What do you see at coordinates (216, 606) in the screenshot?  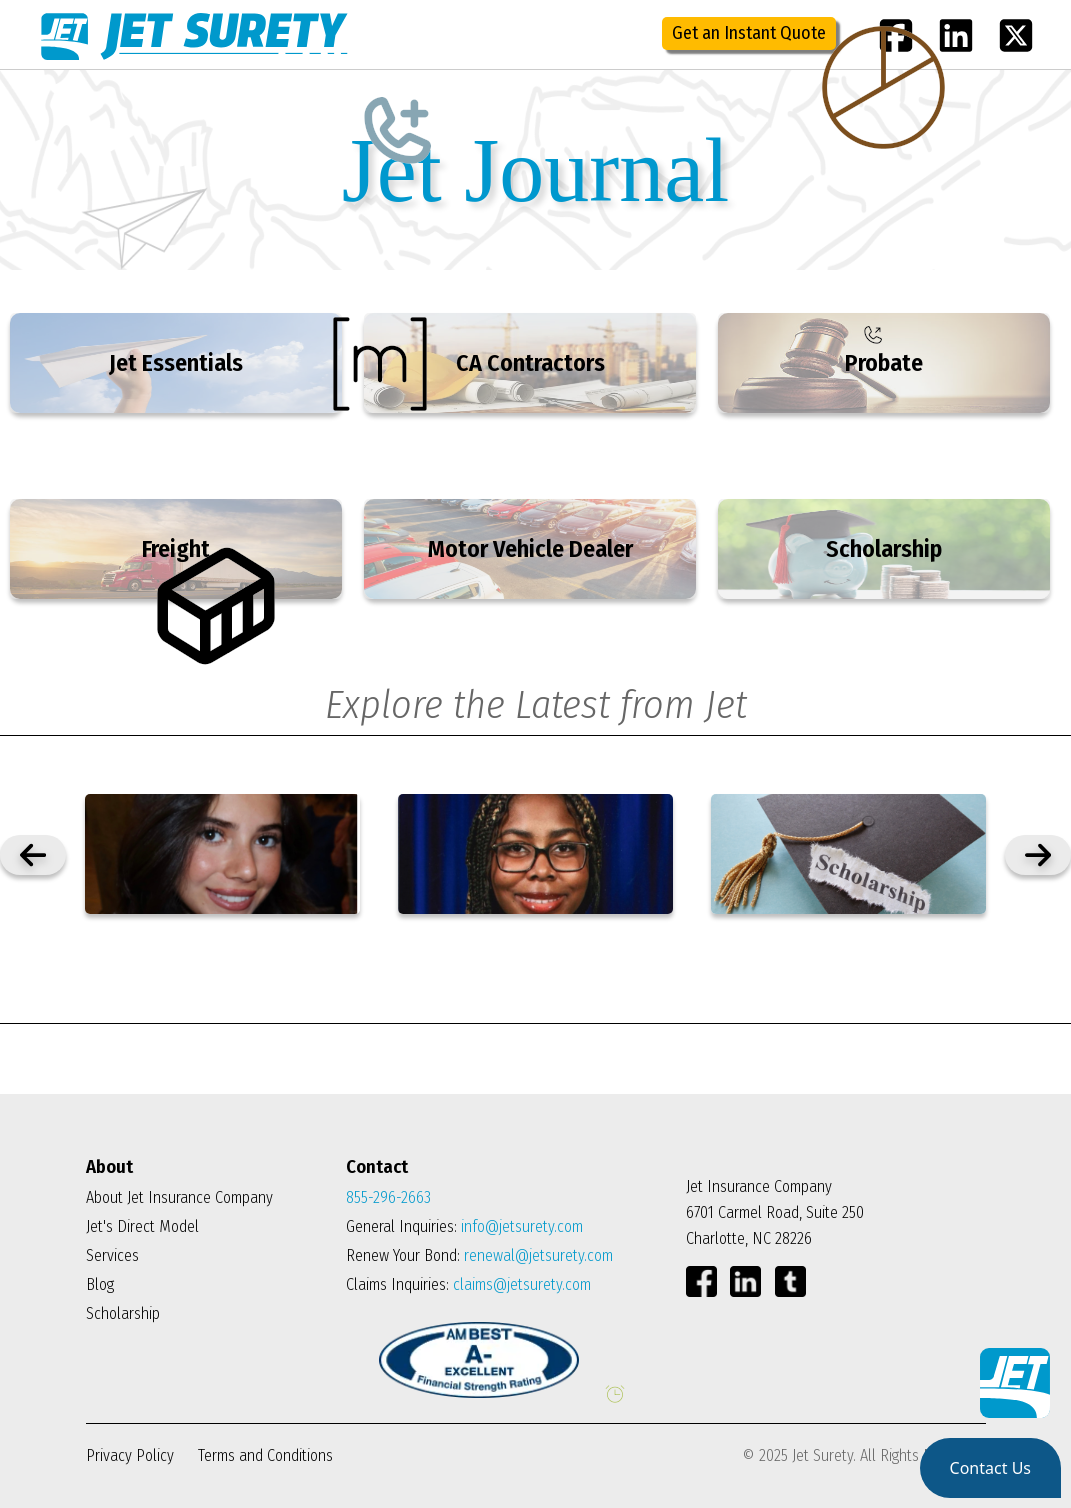 I see `view container or package contents` at bounding box center [216, 606].